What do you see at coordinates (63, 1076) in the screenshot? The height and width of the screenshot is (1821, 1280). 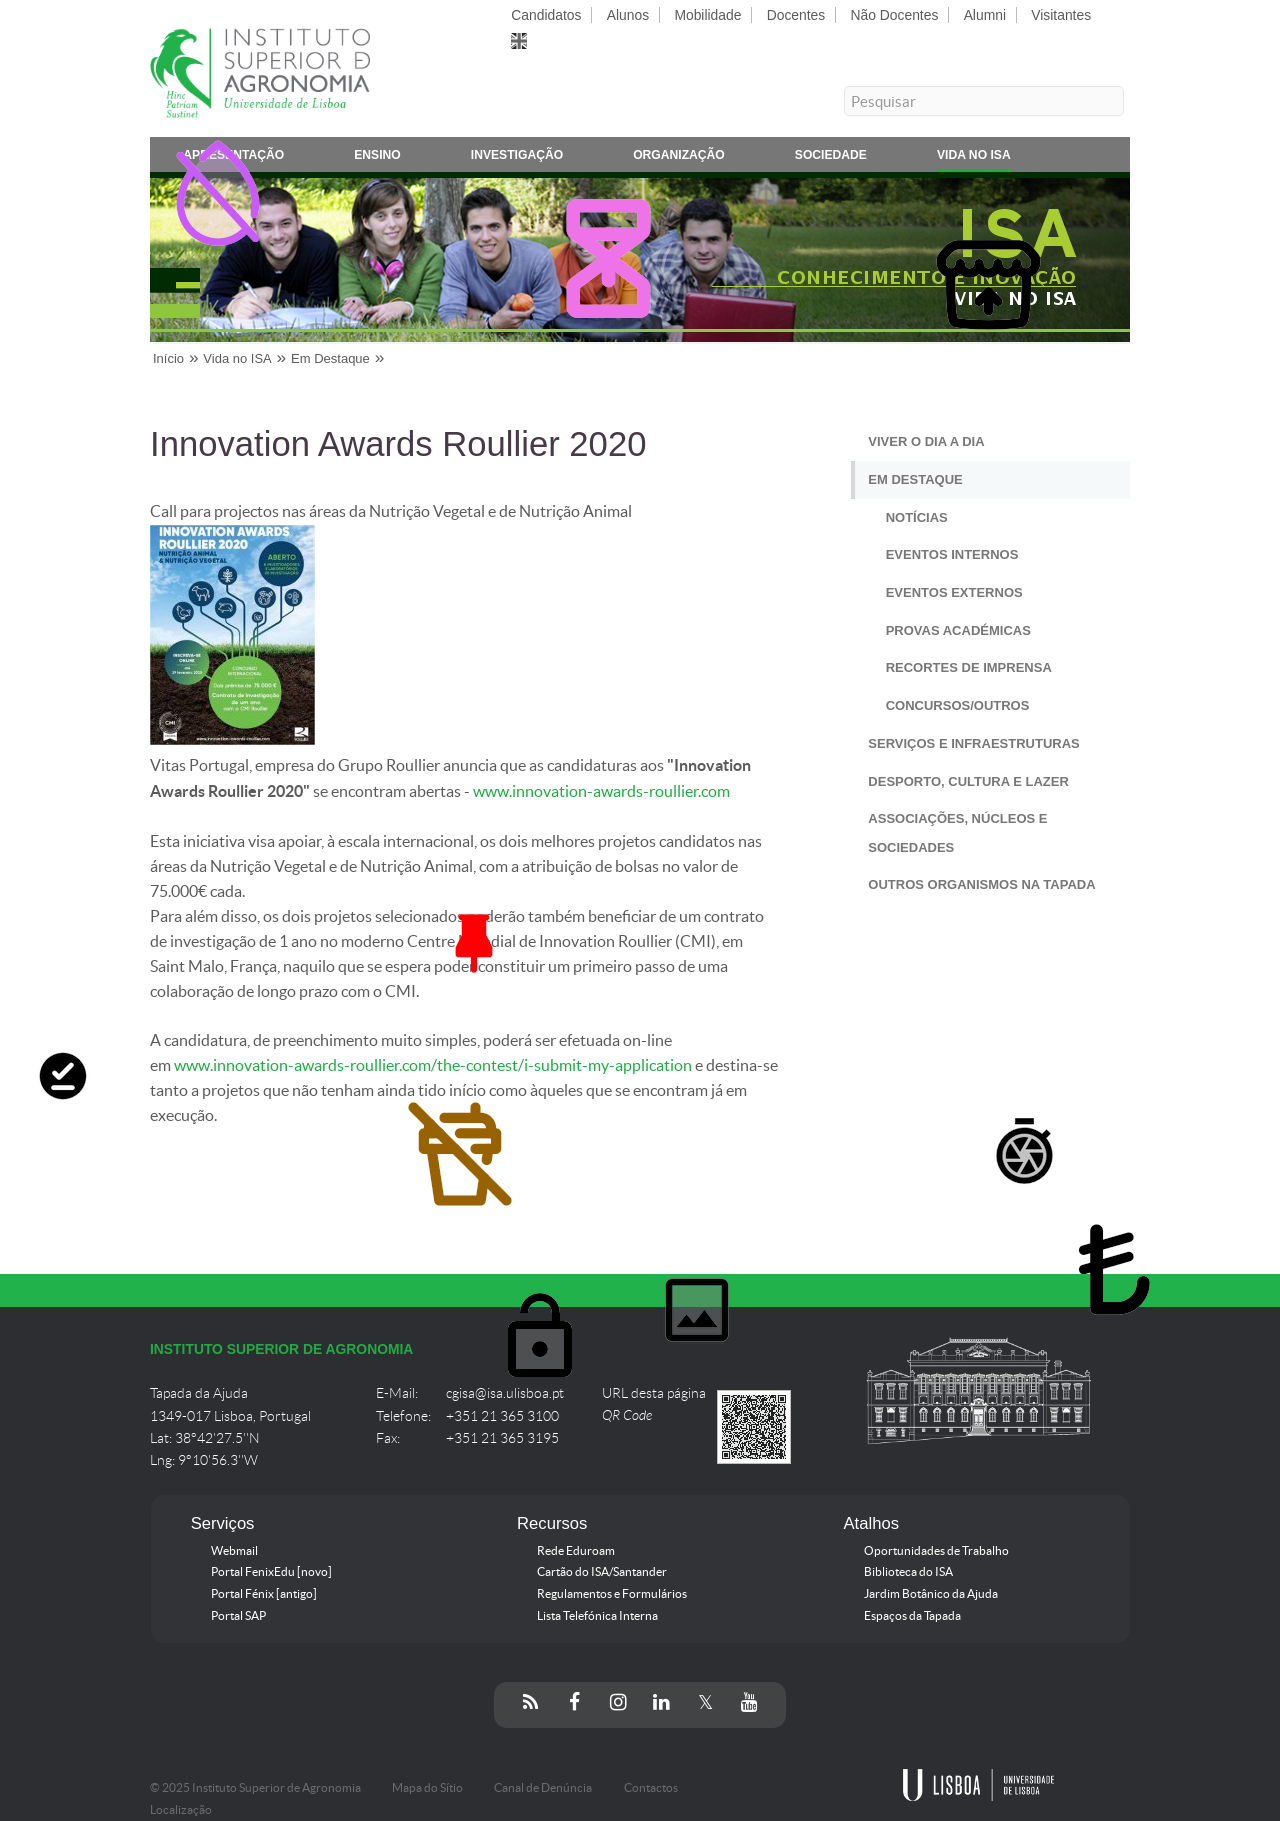 I see `indicates content is available offline` at bounding box center [63, 1076].